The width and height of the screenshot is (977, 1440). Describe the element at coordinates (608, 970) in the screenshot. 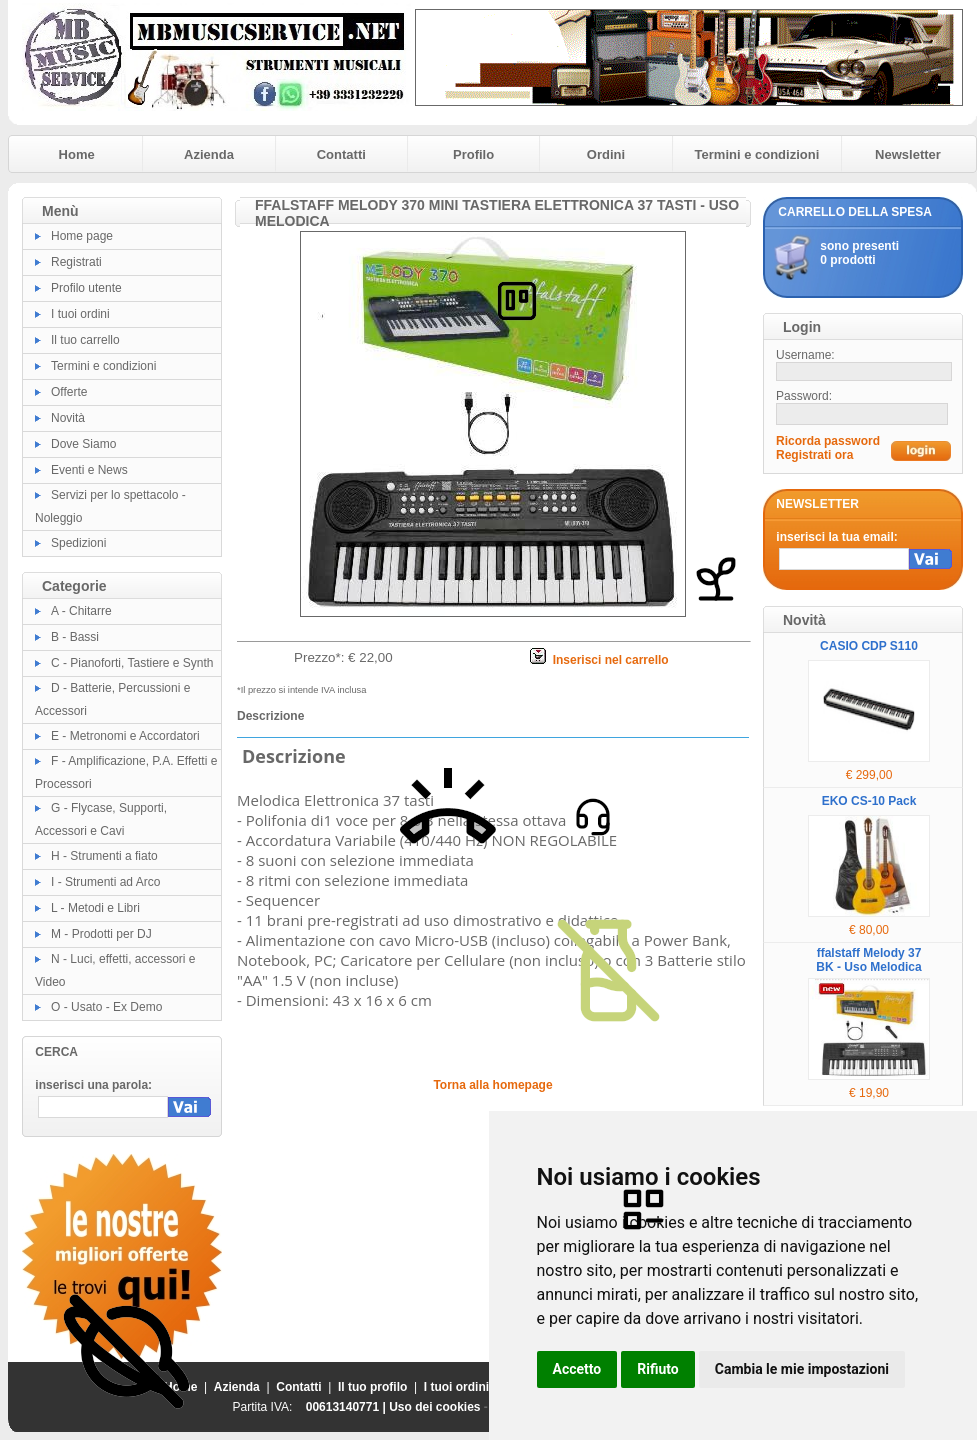

I see `indicates dairy-free or no milk option` at that location.